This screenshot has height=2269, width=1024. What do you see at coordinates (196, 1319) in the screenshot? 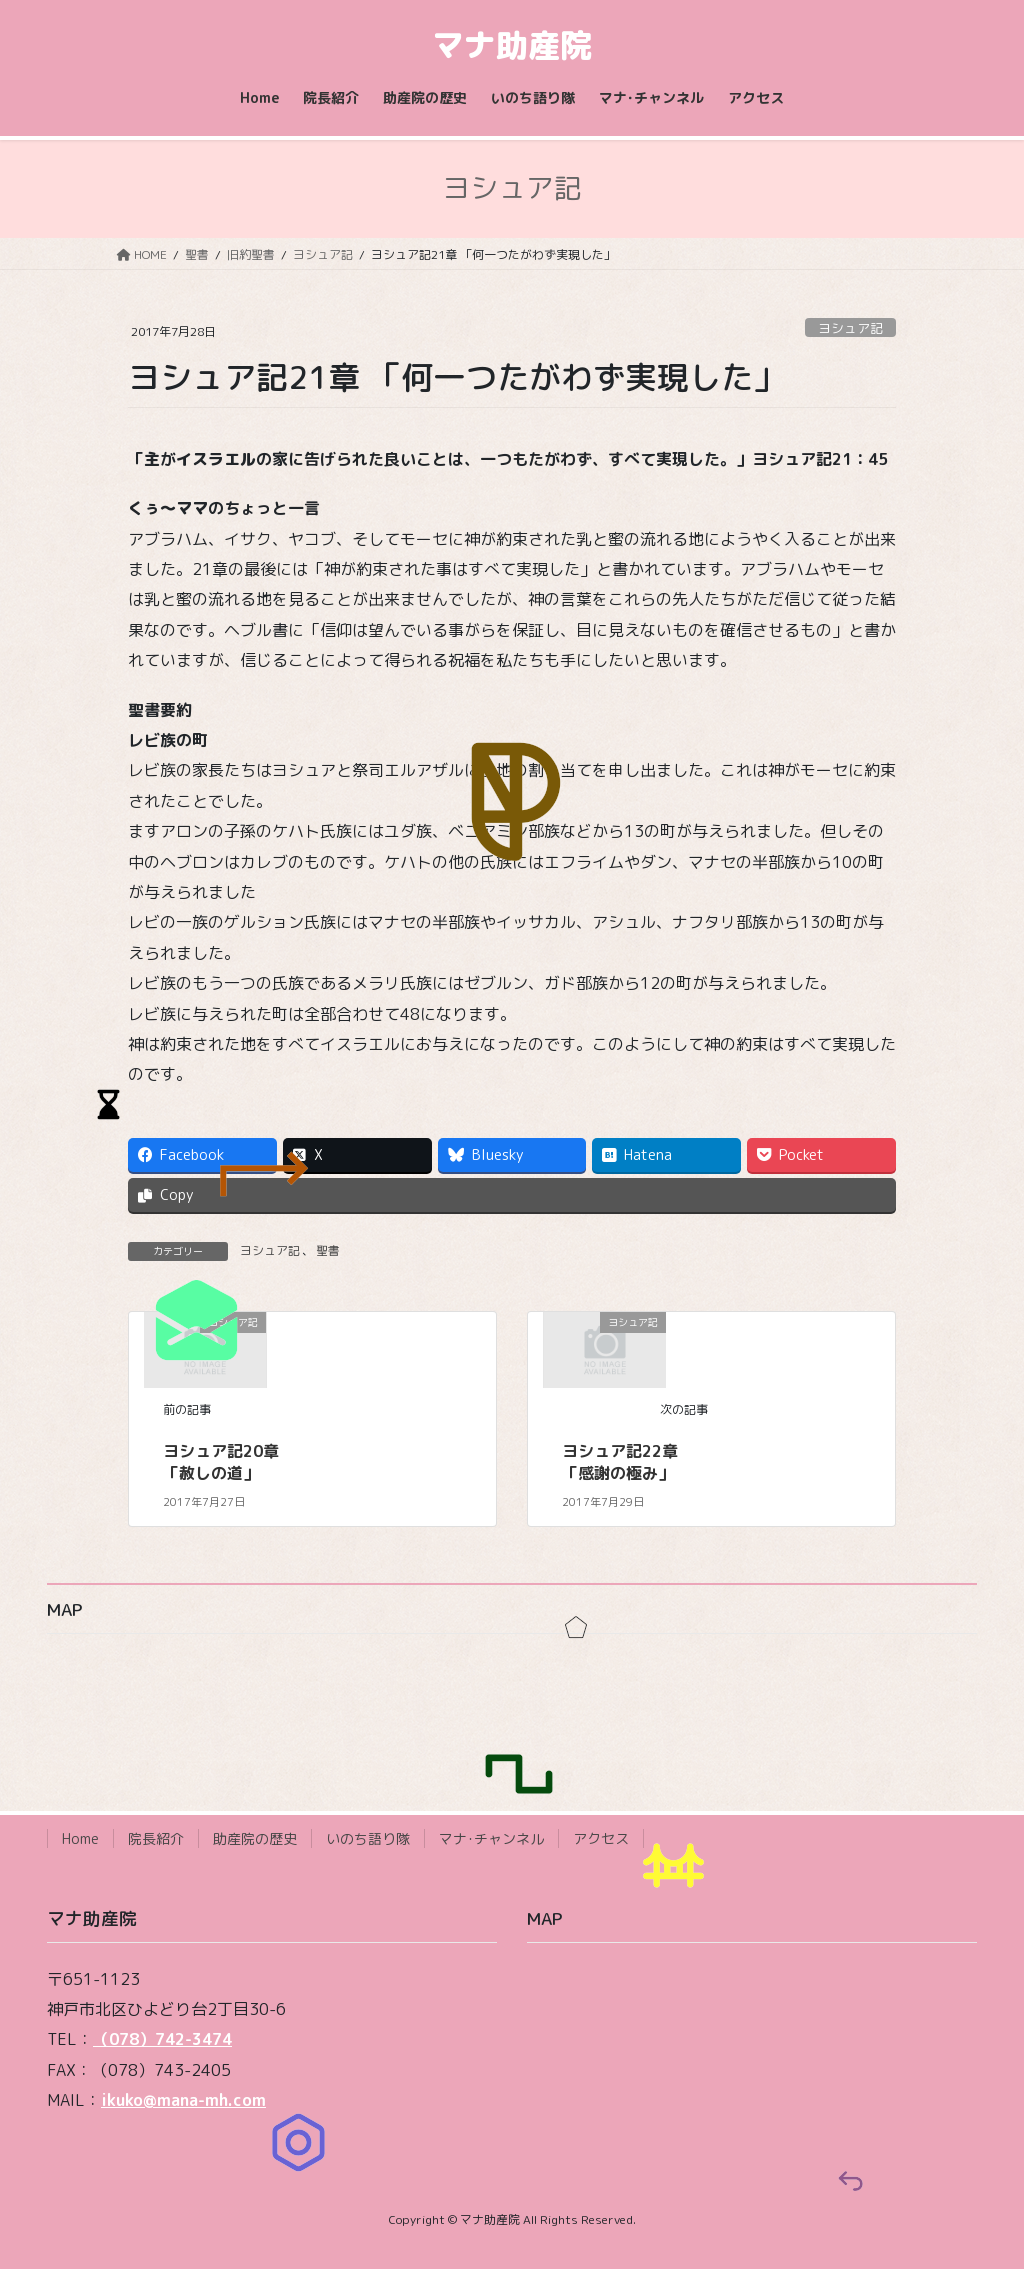
I see `view opened or read messages` at bounding box center [196, 1319].